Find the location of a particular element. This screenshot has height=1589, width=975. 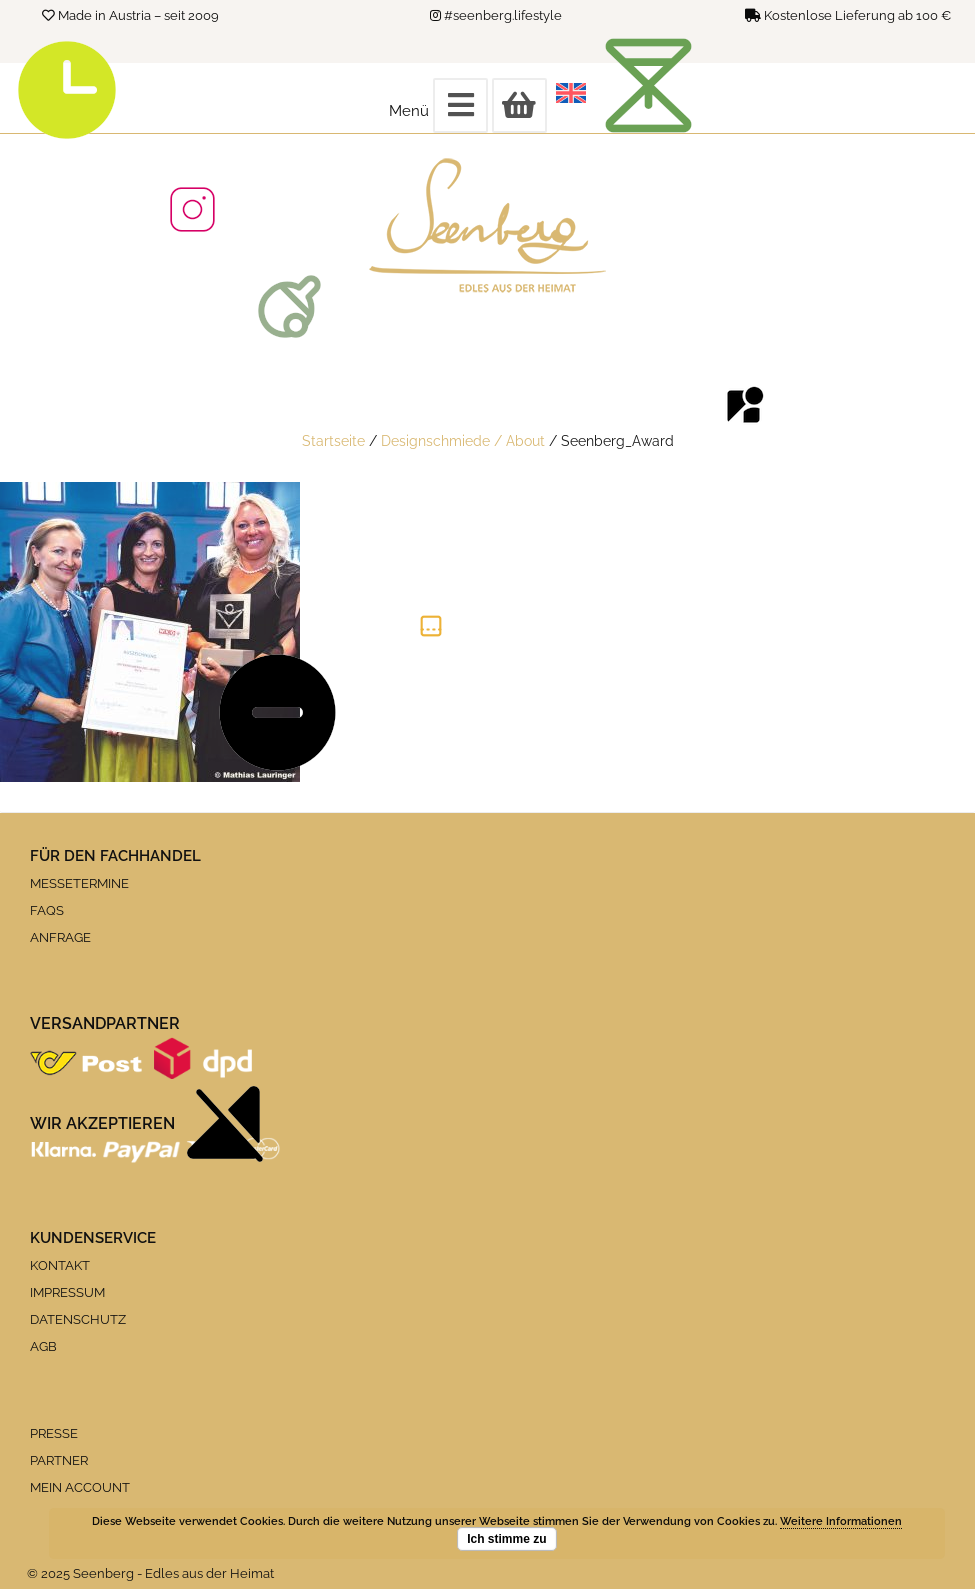

toggle bottom navigation bar off is located at coordinates (431, 626).